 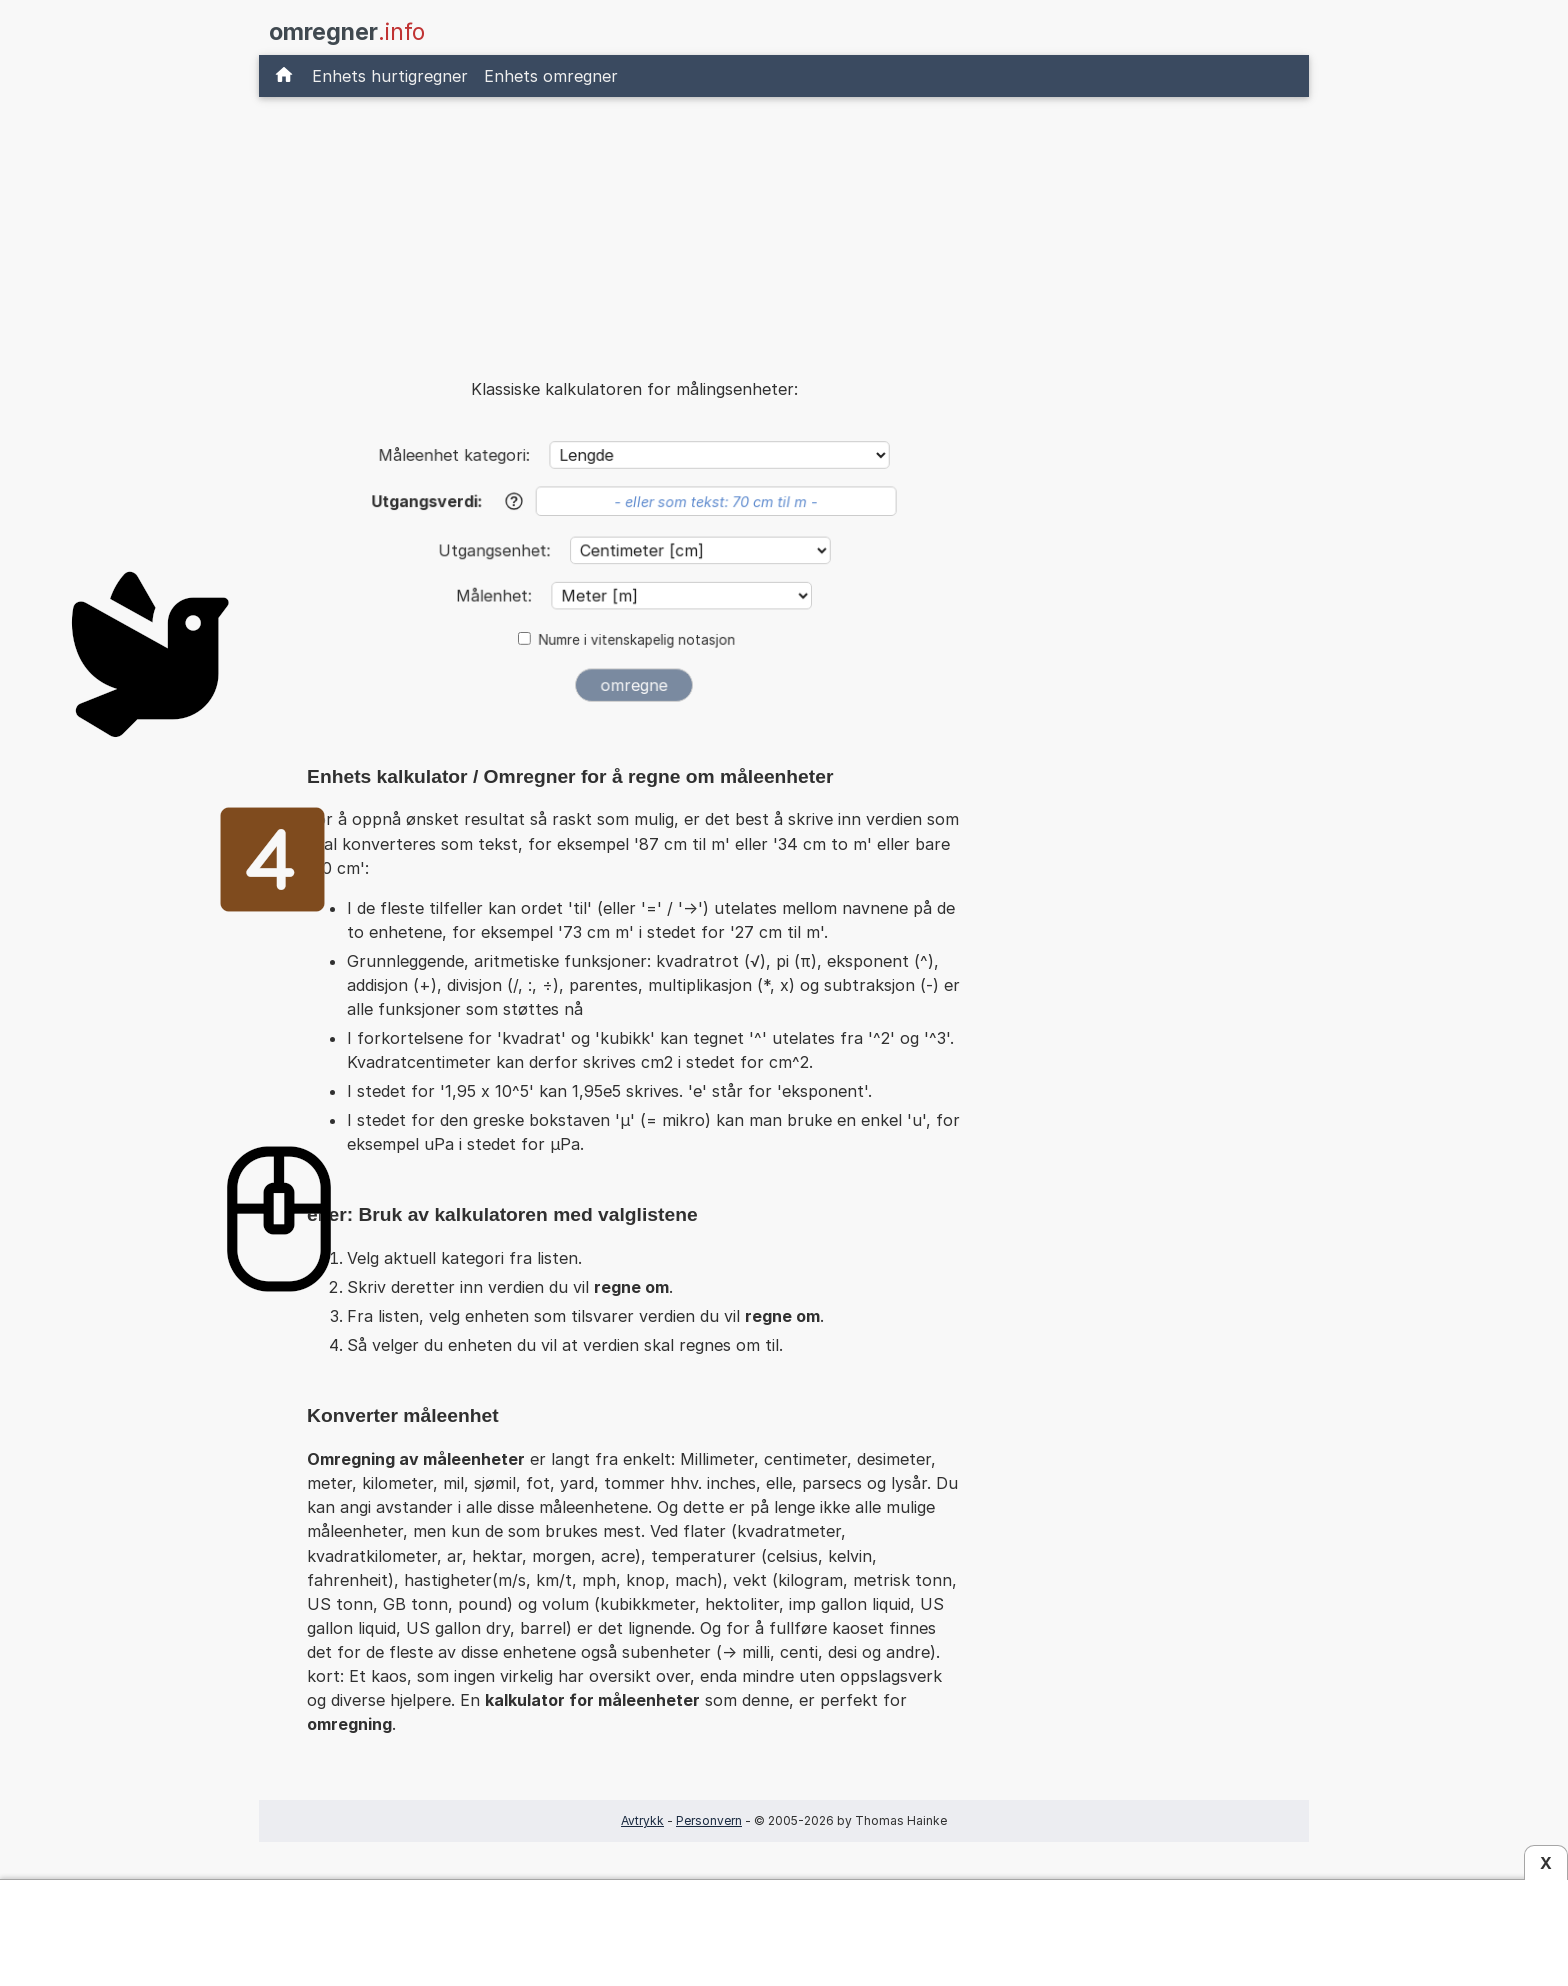 I want to click on select or navigate to item number four, so click(x=272, y=859).